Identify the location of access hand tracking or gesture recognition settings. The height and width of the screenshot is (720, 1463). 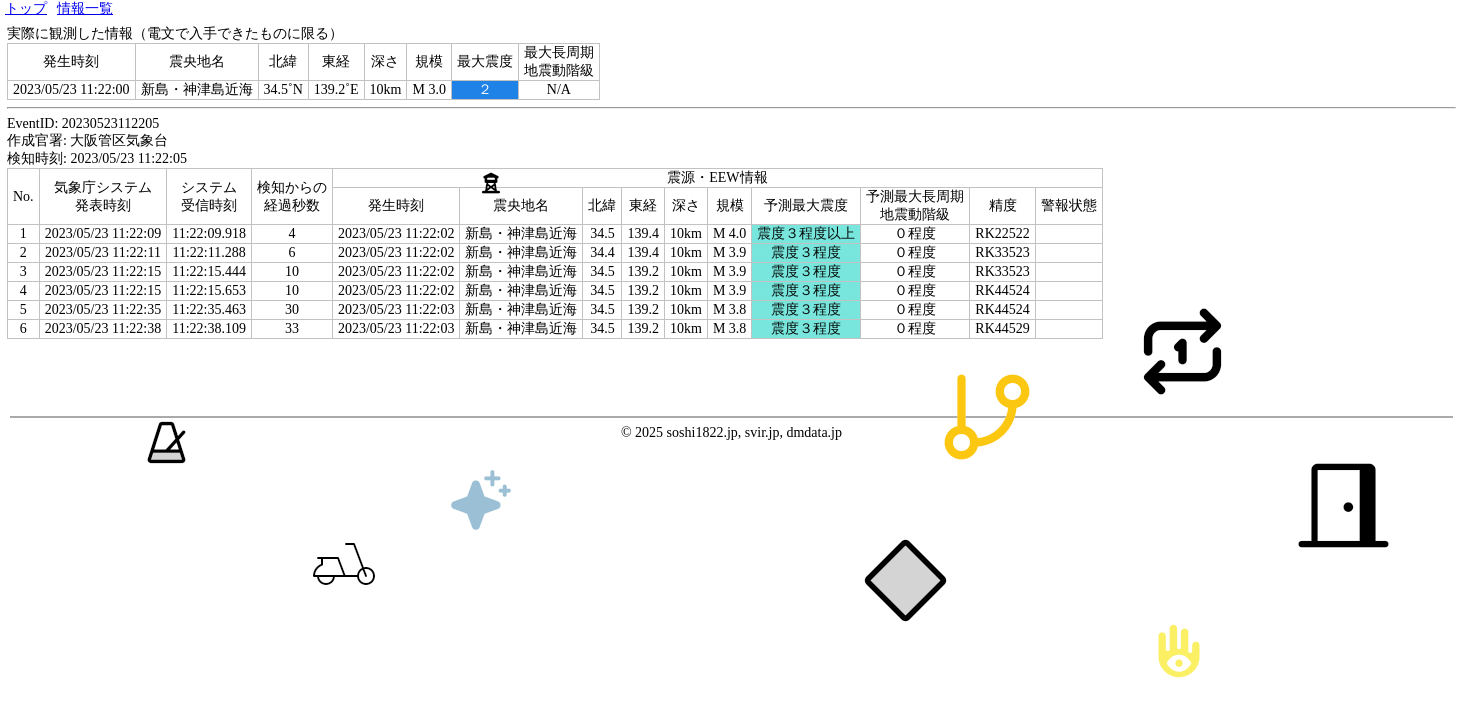
(1179, 651).